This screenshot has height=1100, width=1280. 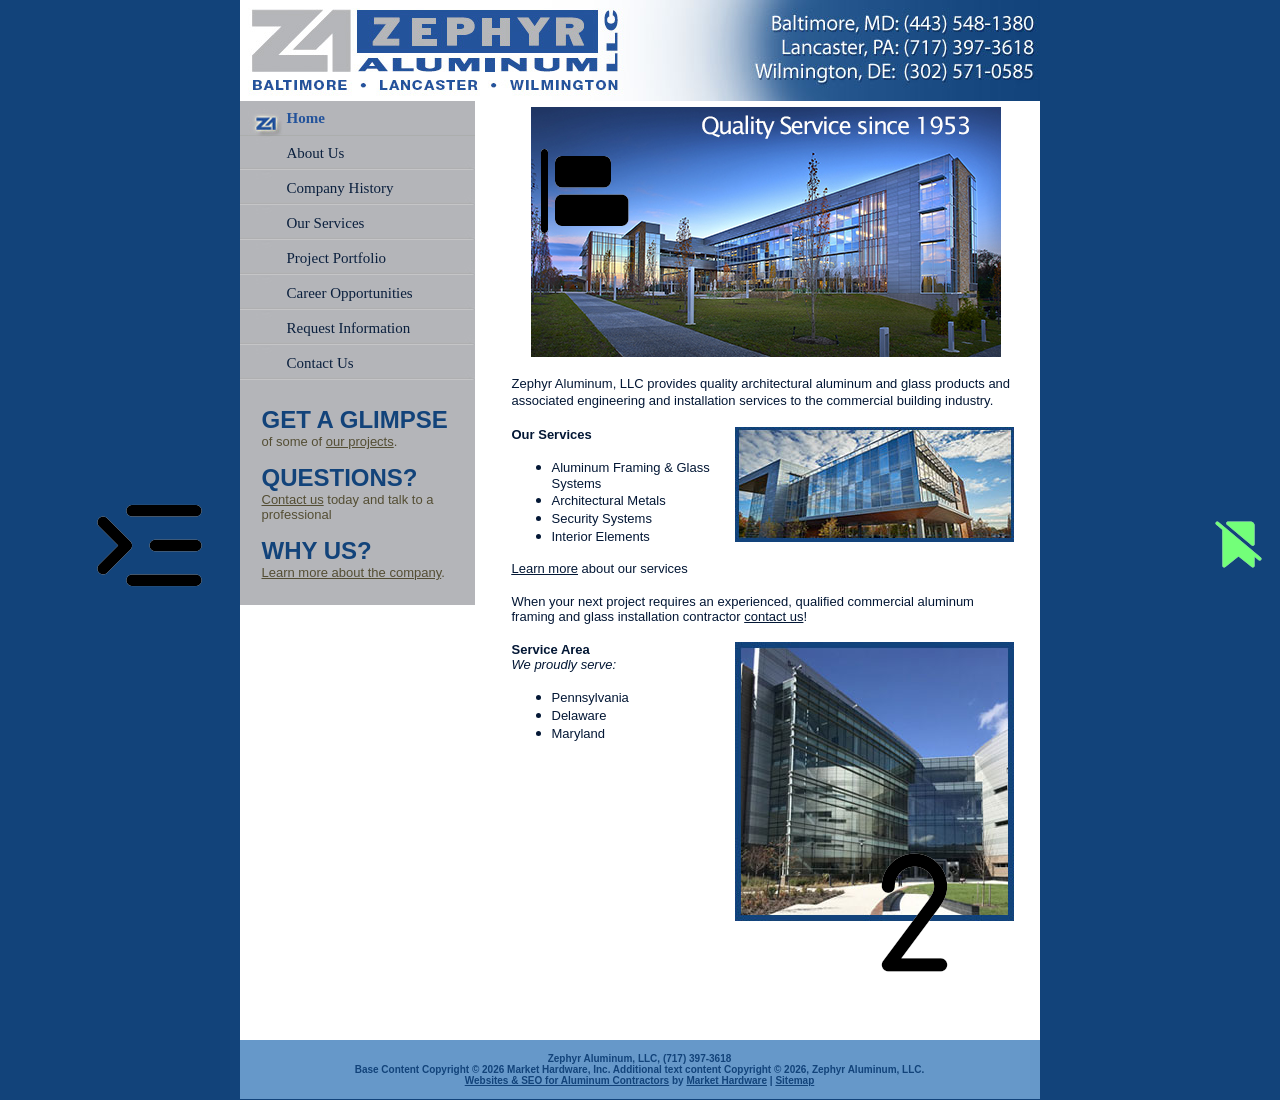 What do you see at coordinates (914, 912) in the screenshot?
I see `indicates step 2 in a multi-step process` at bounding box center [914, 912].